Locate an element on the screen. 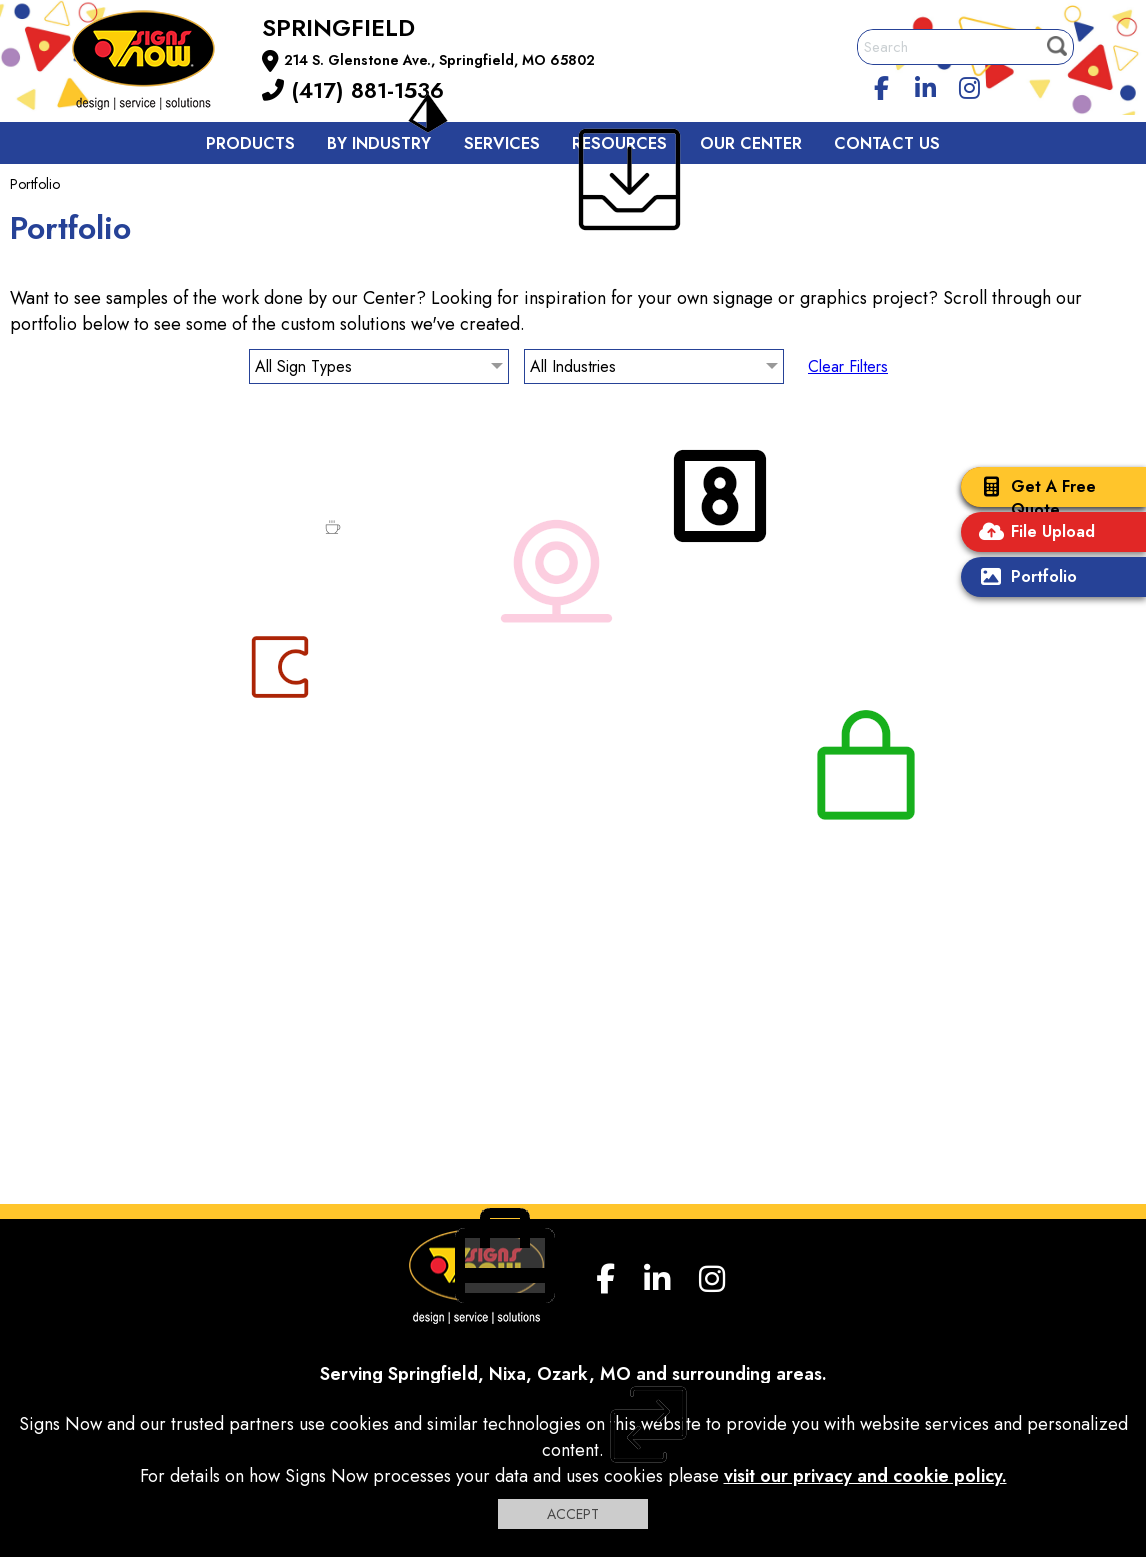 The width and height of the screenshot is (1146, 1557). find nearby coffee shops or cafes is located at coordinates (332, 527).